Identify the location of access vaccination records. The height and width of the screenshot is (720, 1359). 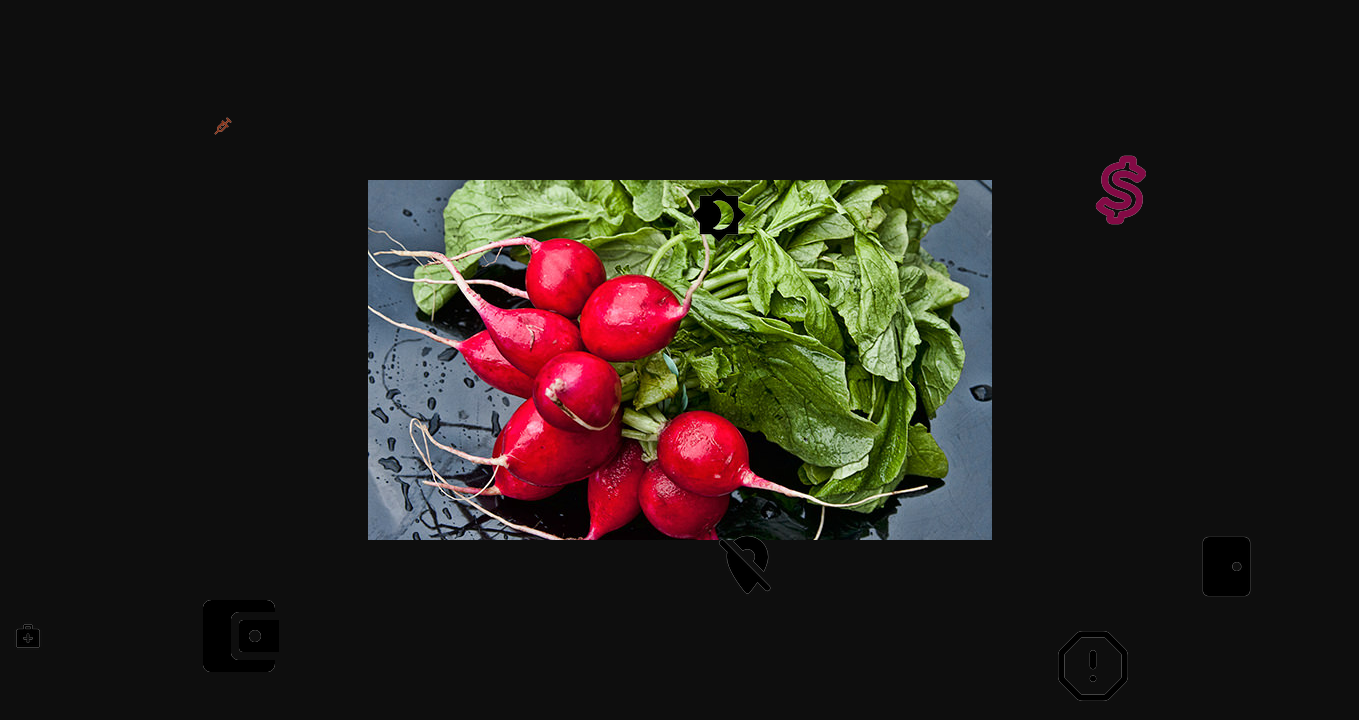
(223, 126).